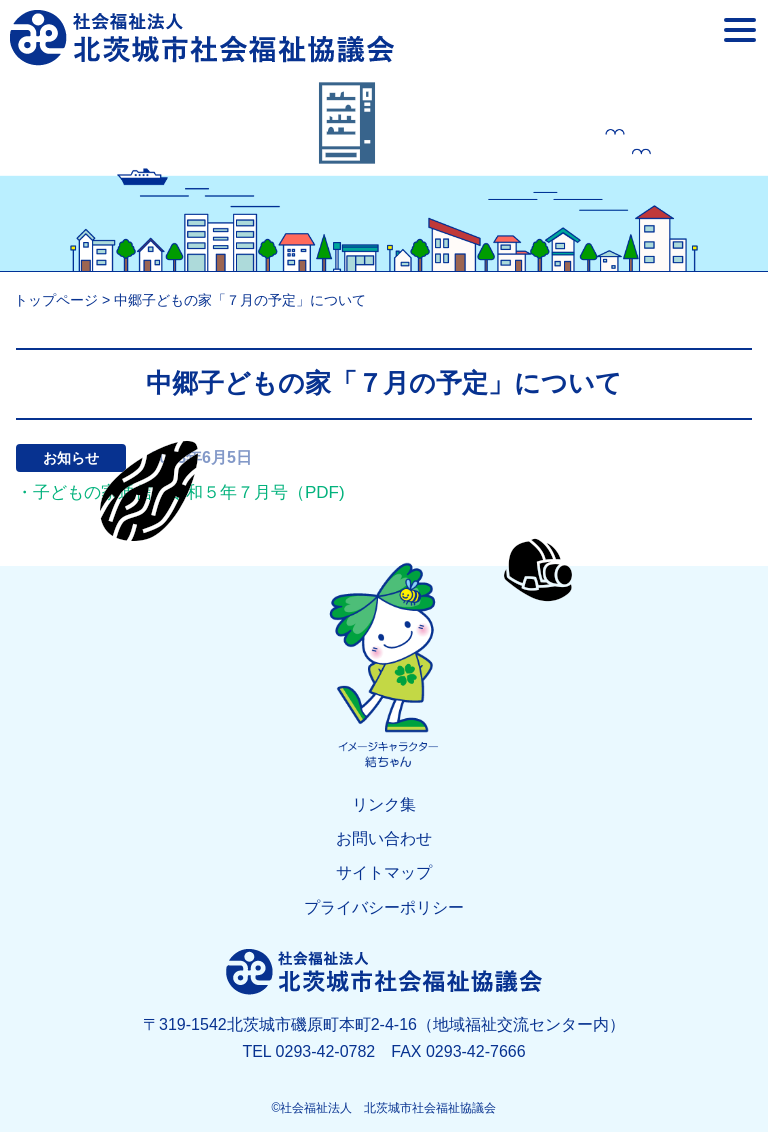  Describe the element at coordinates (149, 491) in the screenshot. I see `indicates almond or tree nut allergen warning` at that location.